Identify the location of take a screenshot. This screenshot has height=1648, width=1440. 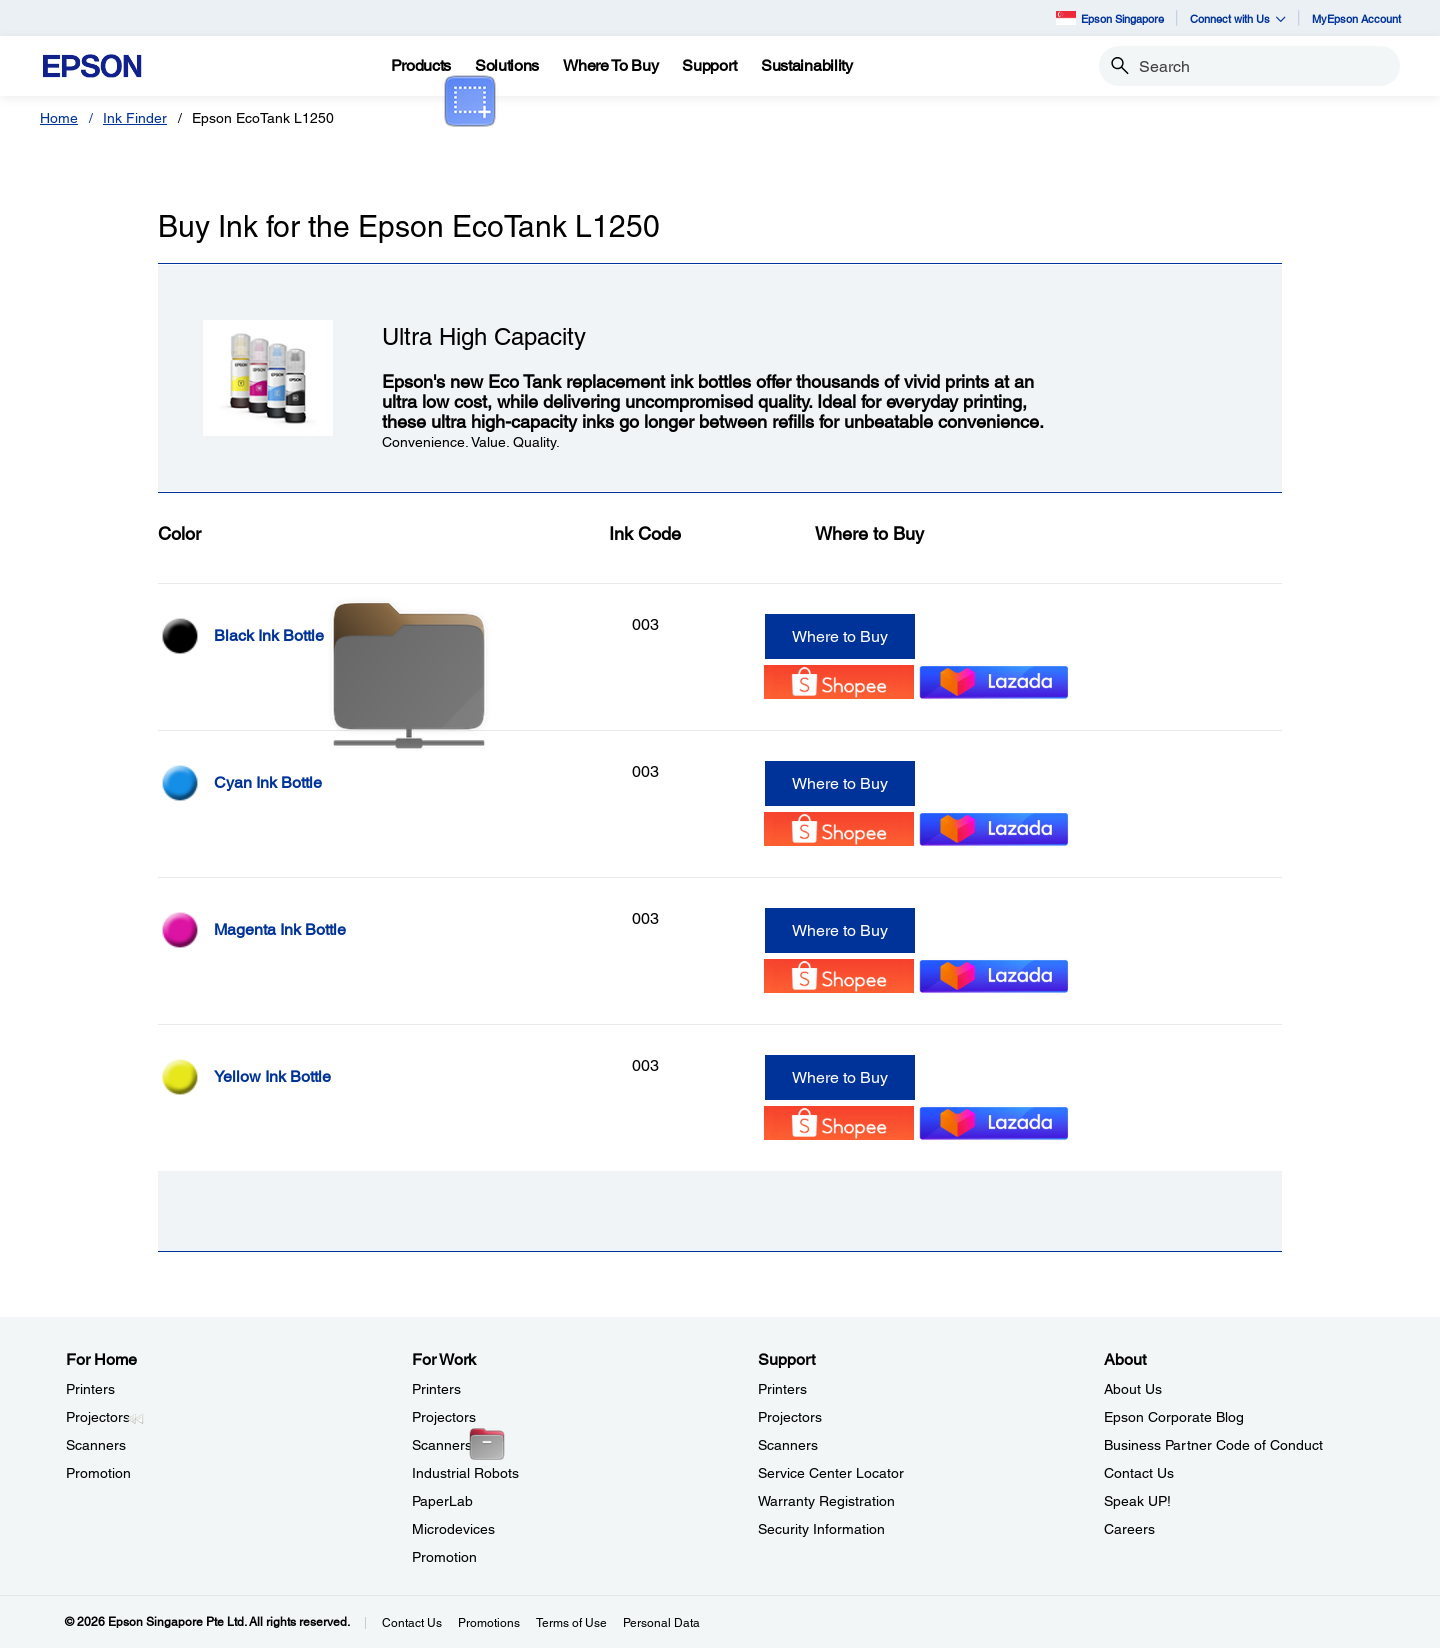
(470, 101).